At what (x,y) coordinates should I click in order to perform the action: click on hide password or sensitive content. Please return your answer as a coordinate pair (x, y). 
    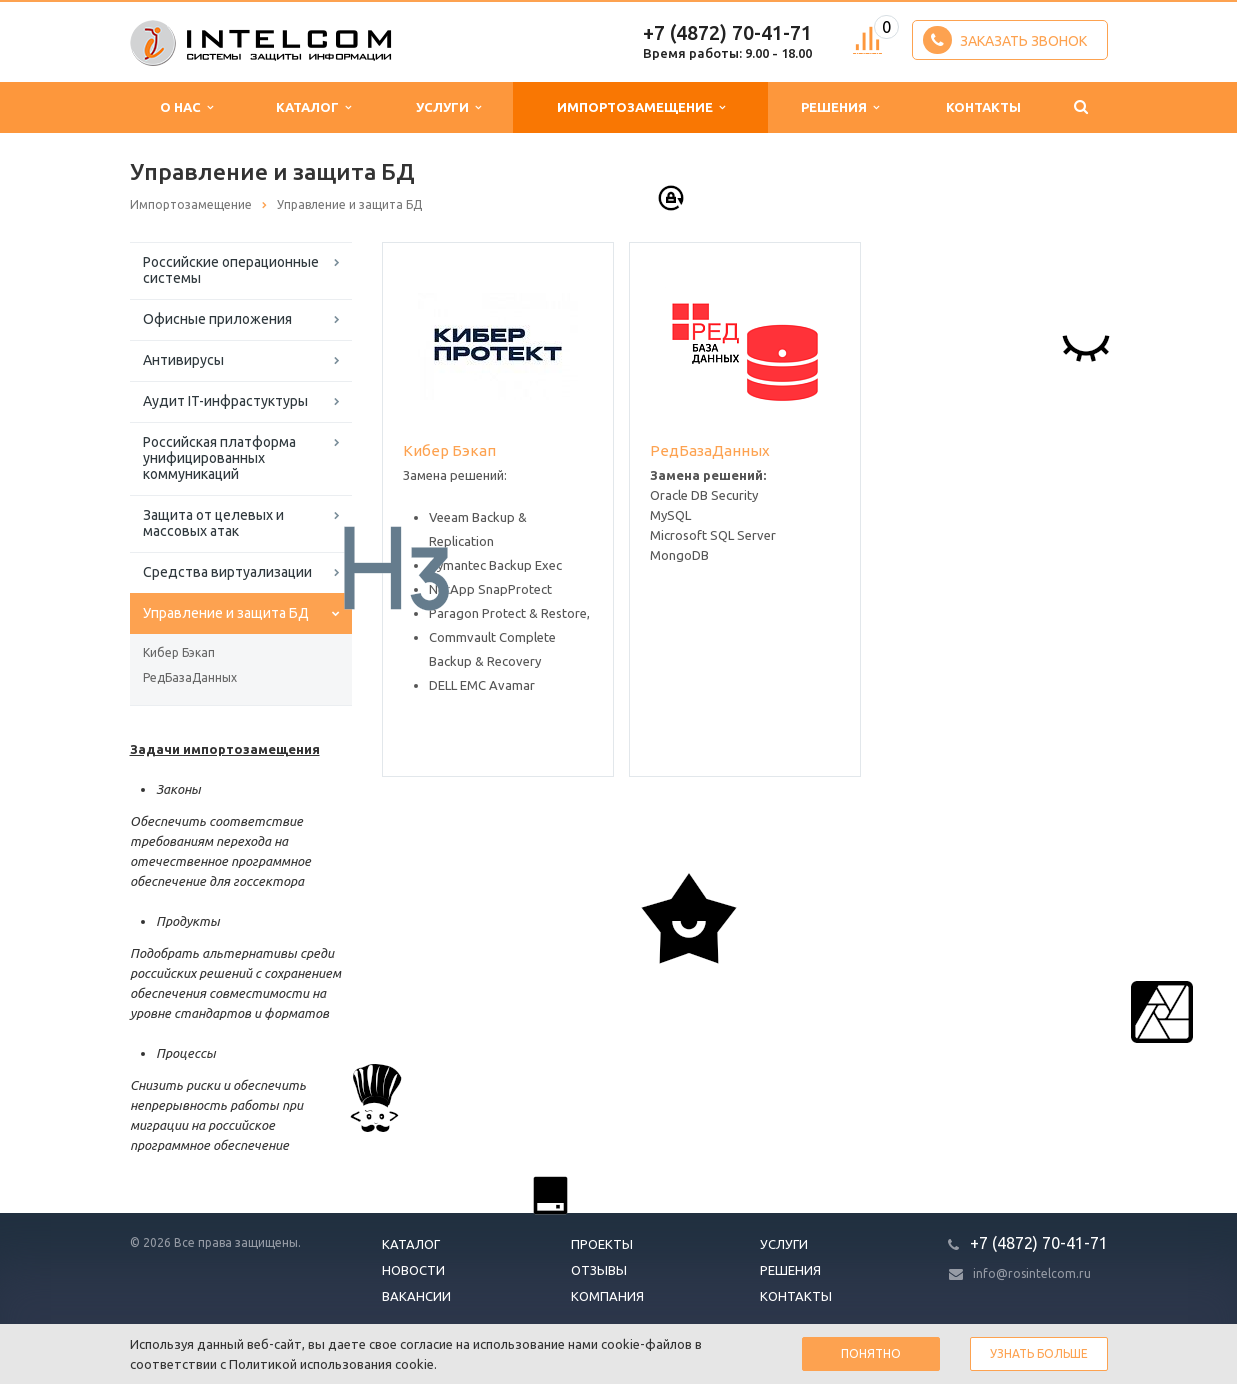
    Looking at the image, I should click on (1086, 347).